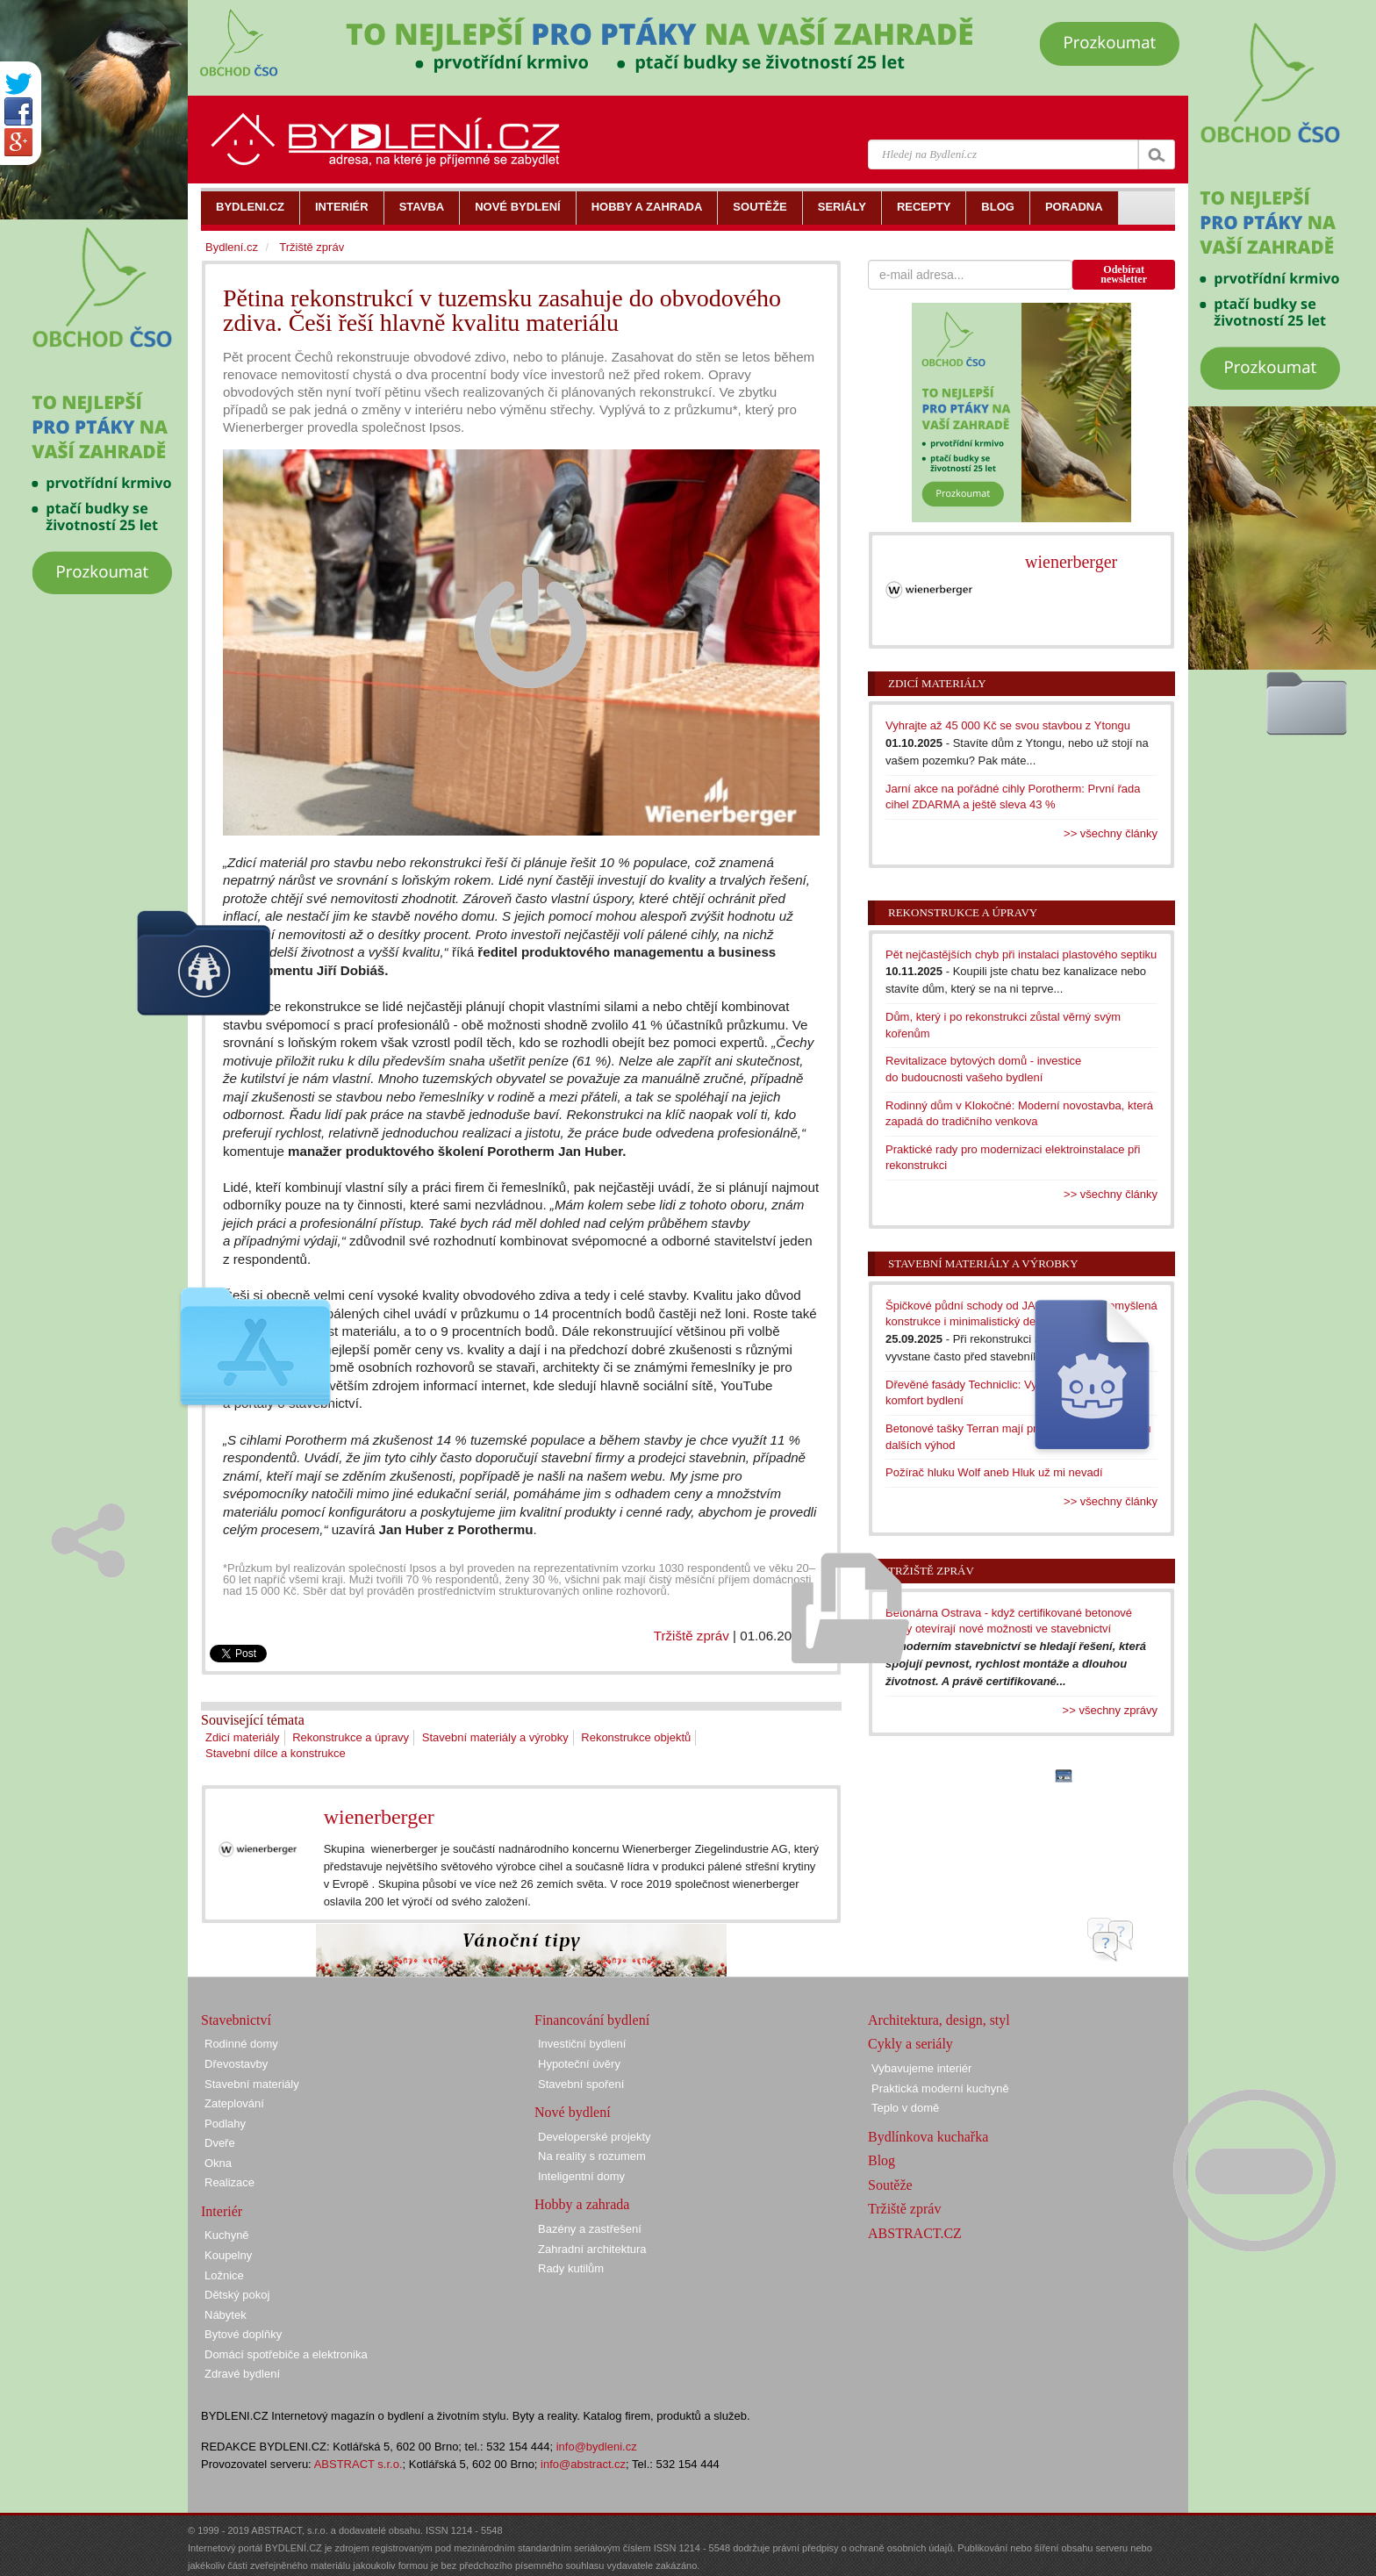 The image size is (1376, 2576). What do you see at coordinates (1255, 2171) in the screenshot?
I see `indicates a partially selected or indeterminate radio button state` at bounding box center [1255, 2171].